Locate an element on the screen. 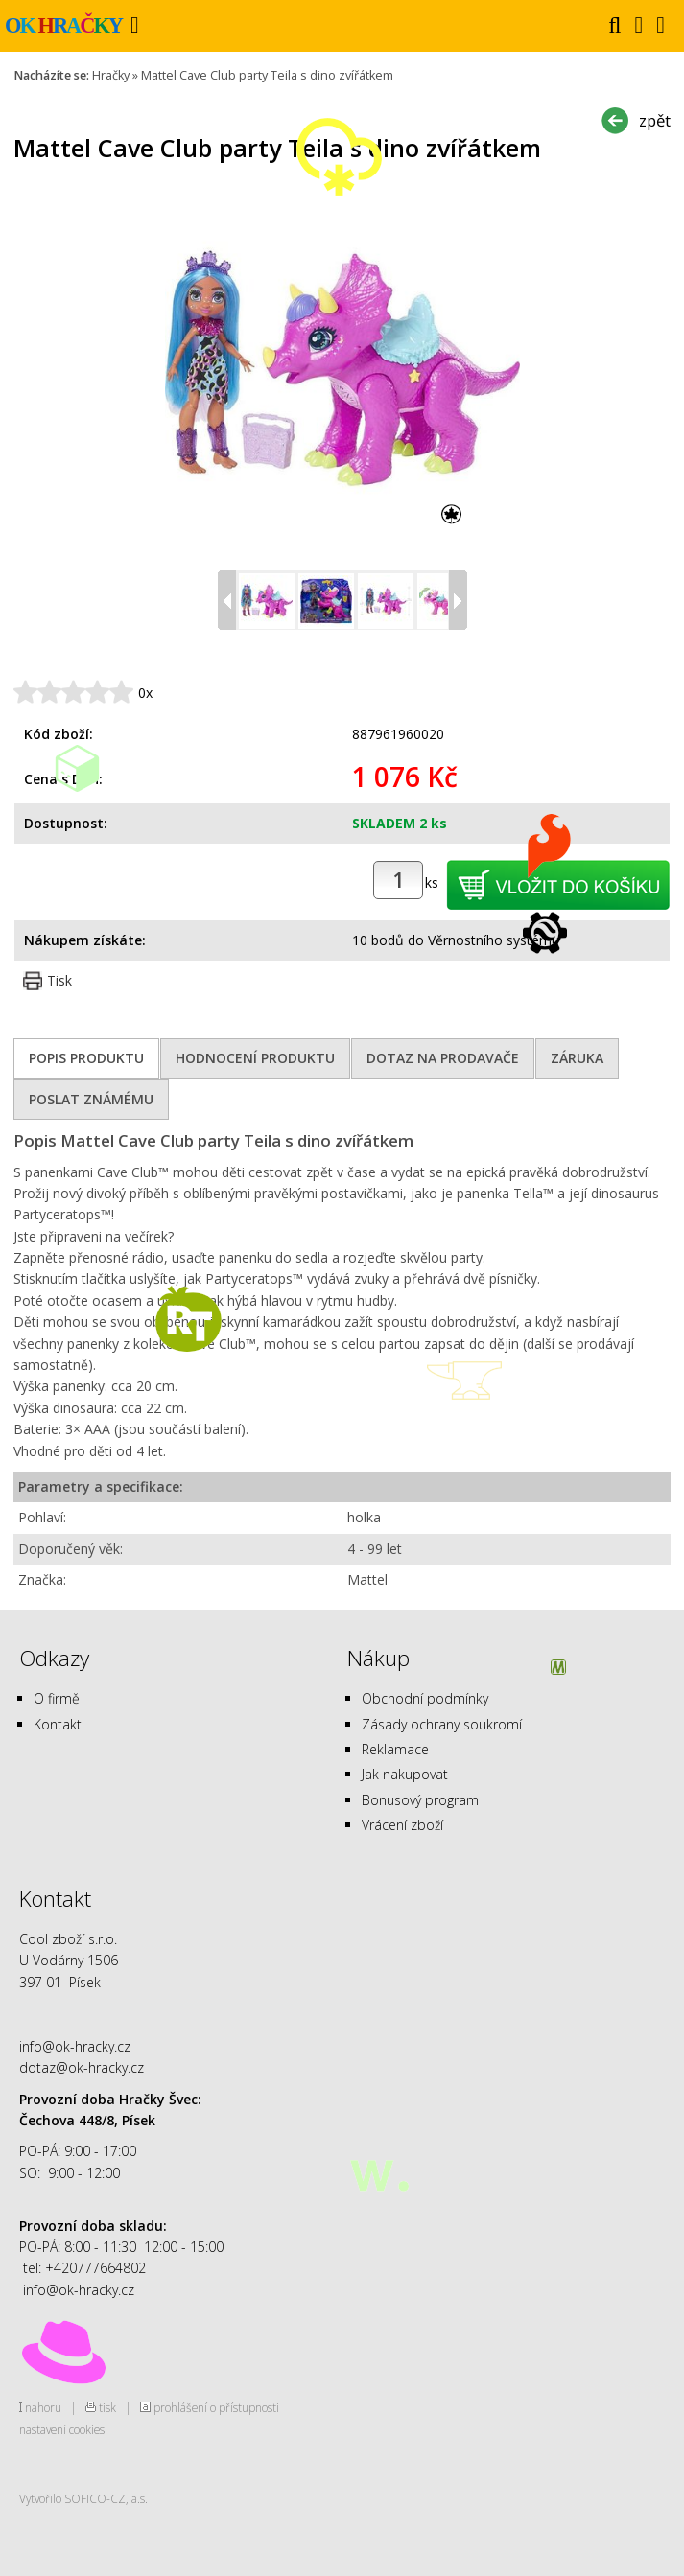 This screenshot has width=684, height=2576. visit rotten tomatoes website is located at coordinates (188, 1318).